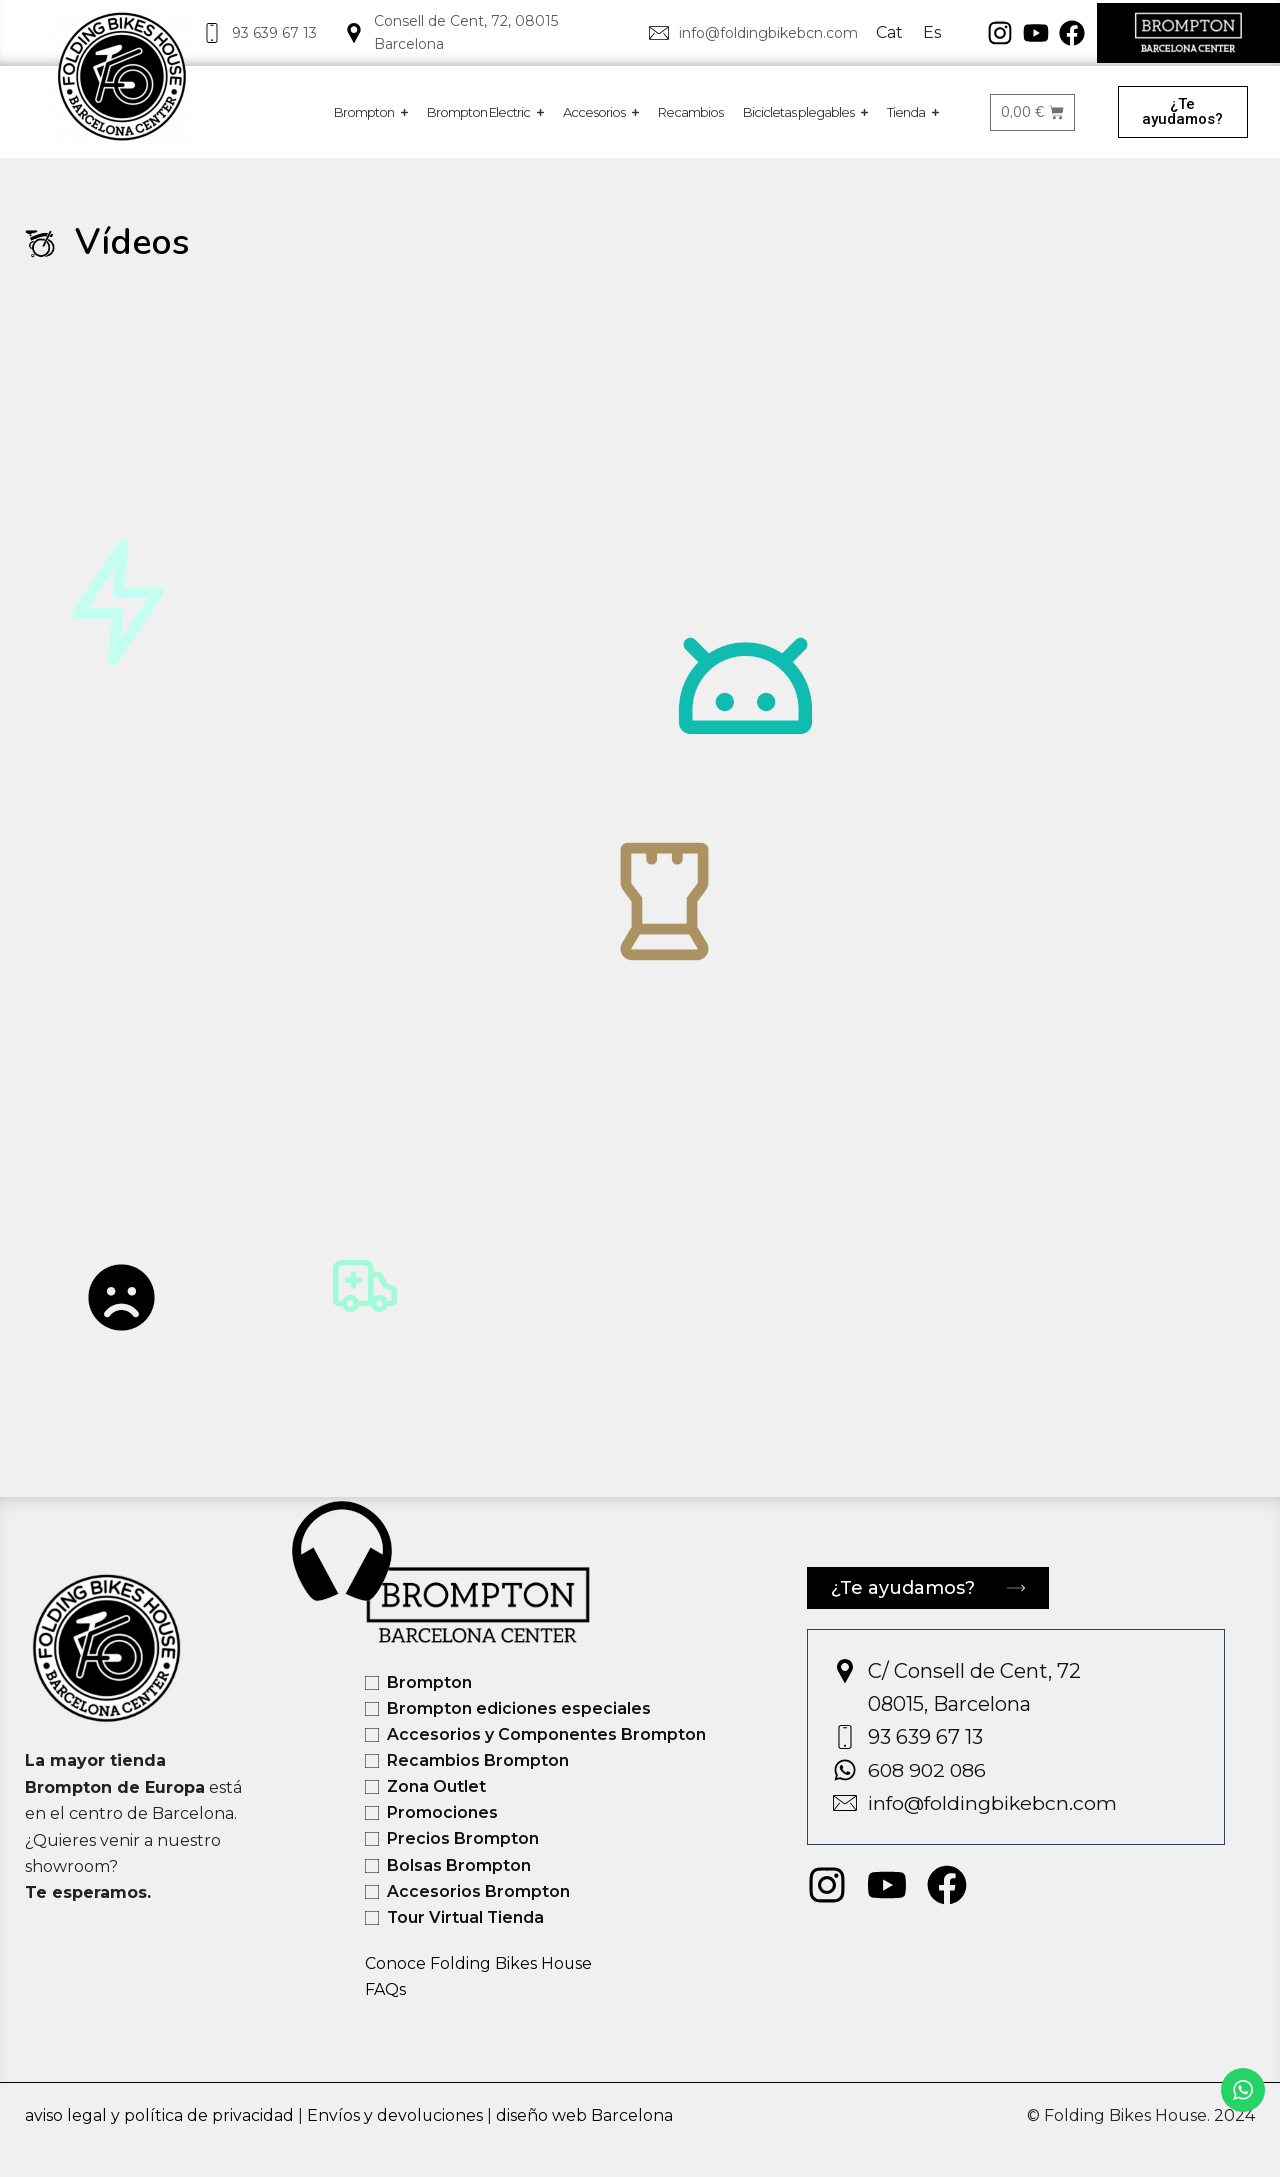 The height and width of the screenshot is (2177, 1280). What do you see at coordinates (365, 1286) in the screenshot?
I see `access emergency medical services` at bounding box center [365, 1286].